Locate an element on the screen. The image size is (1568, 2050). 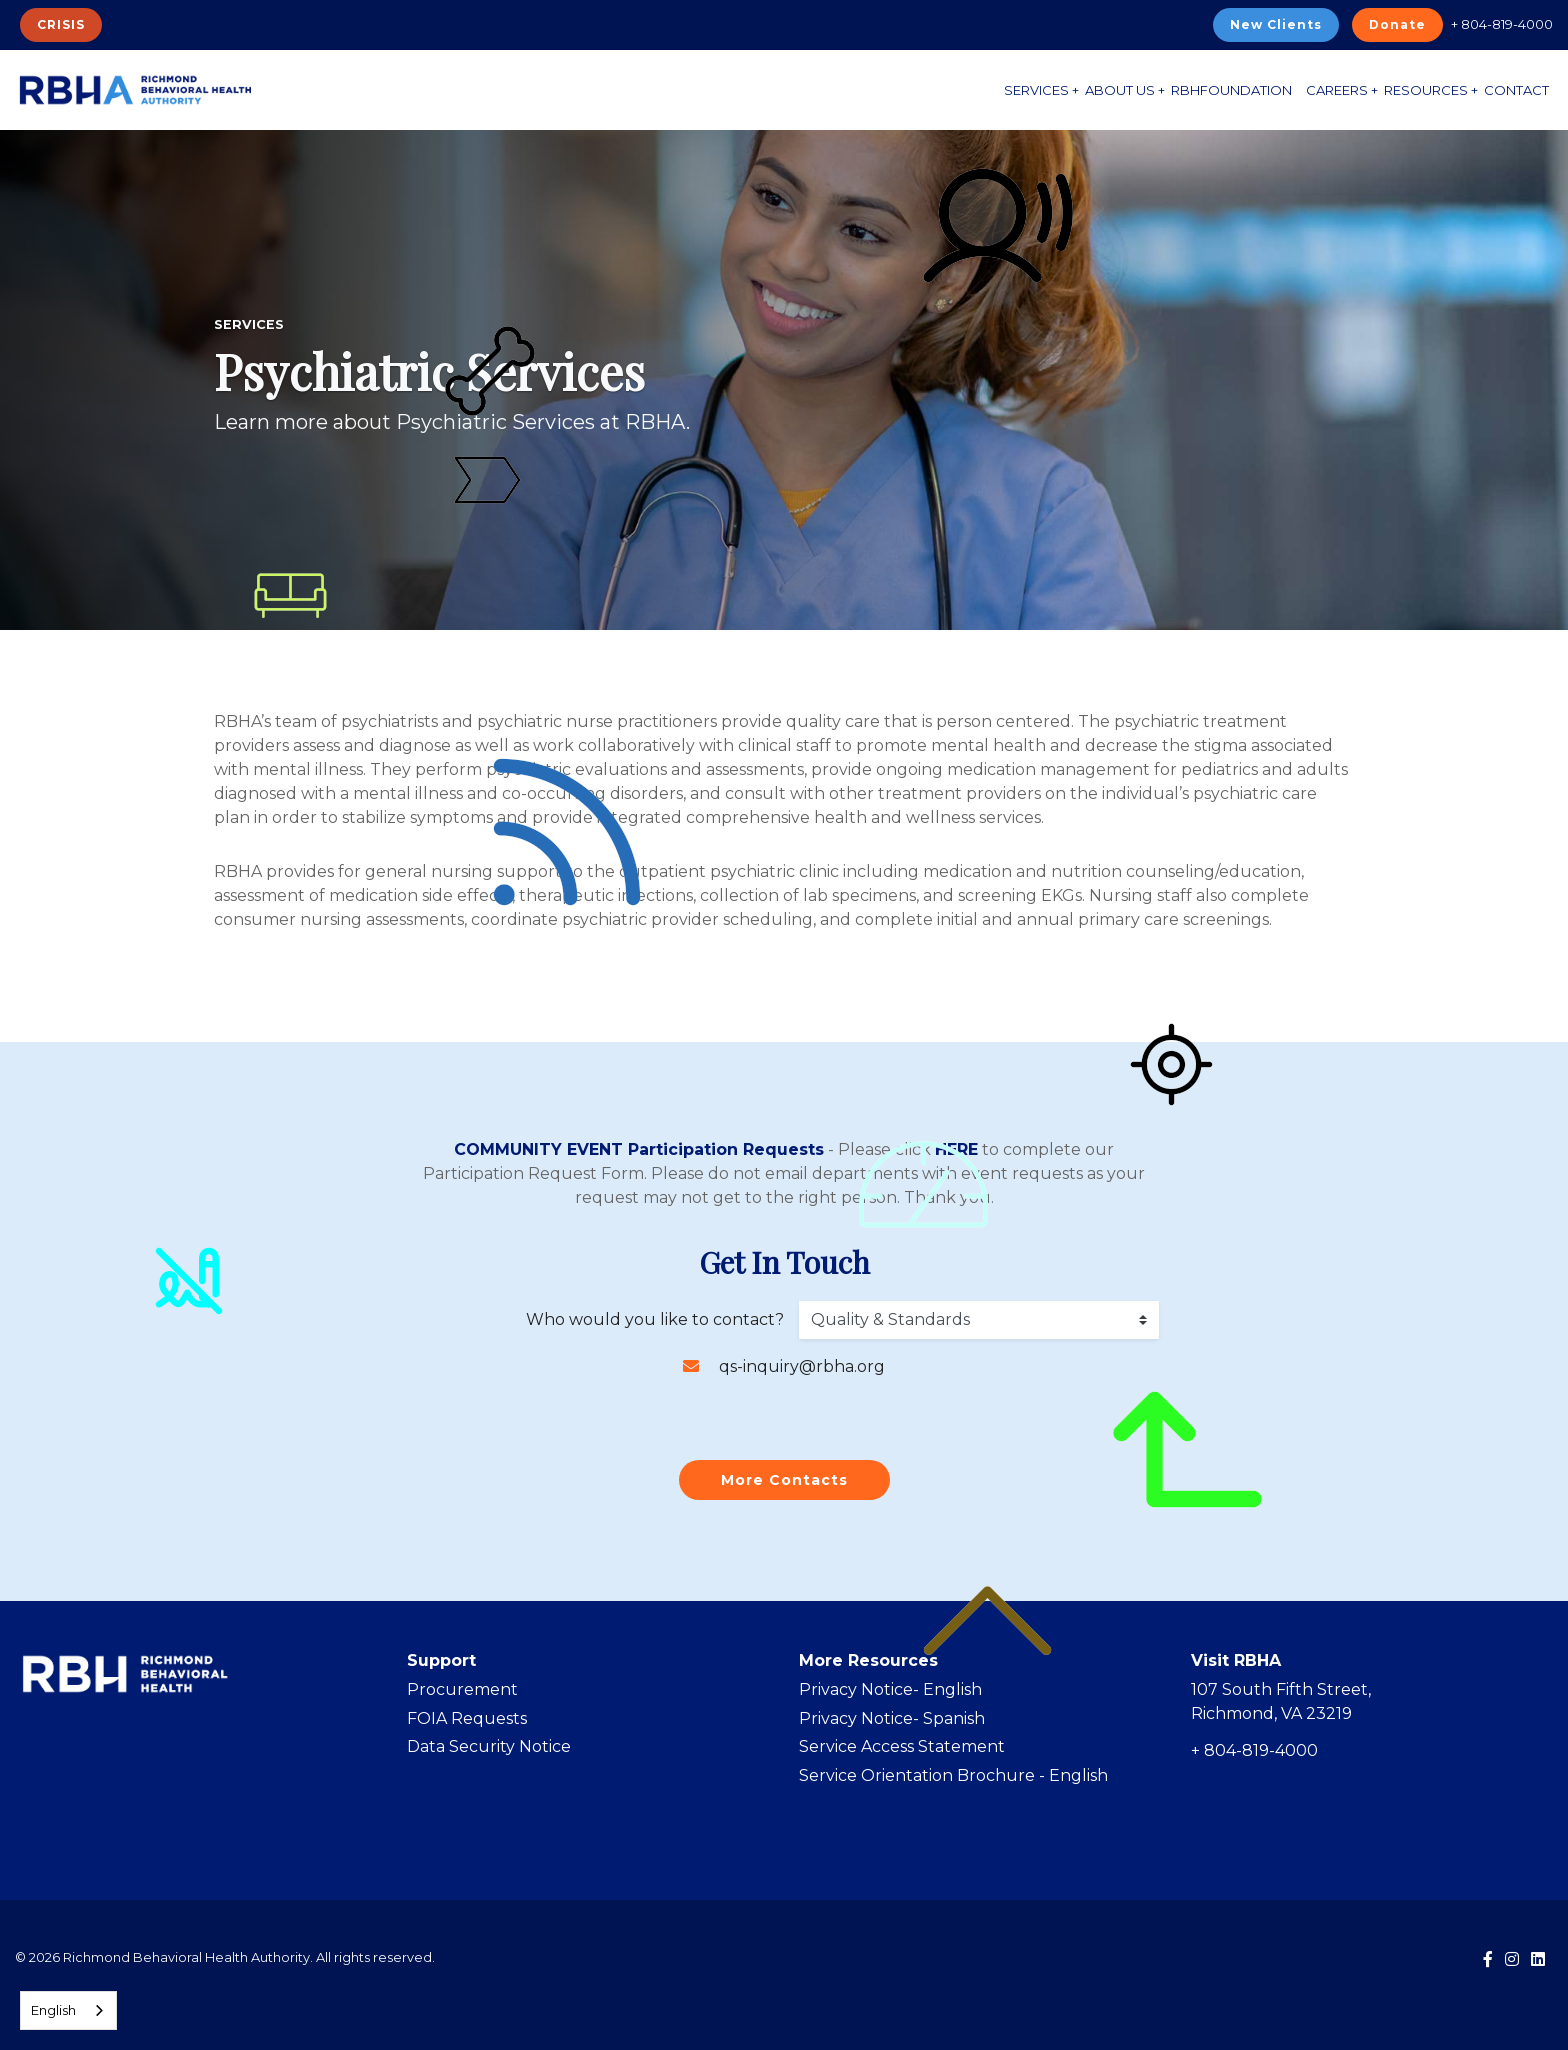
browse furniture or home decor items is located at coordinates (290, 594).